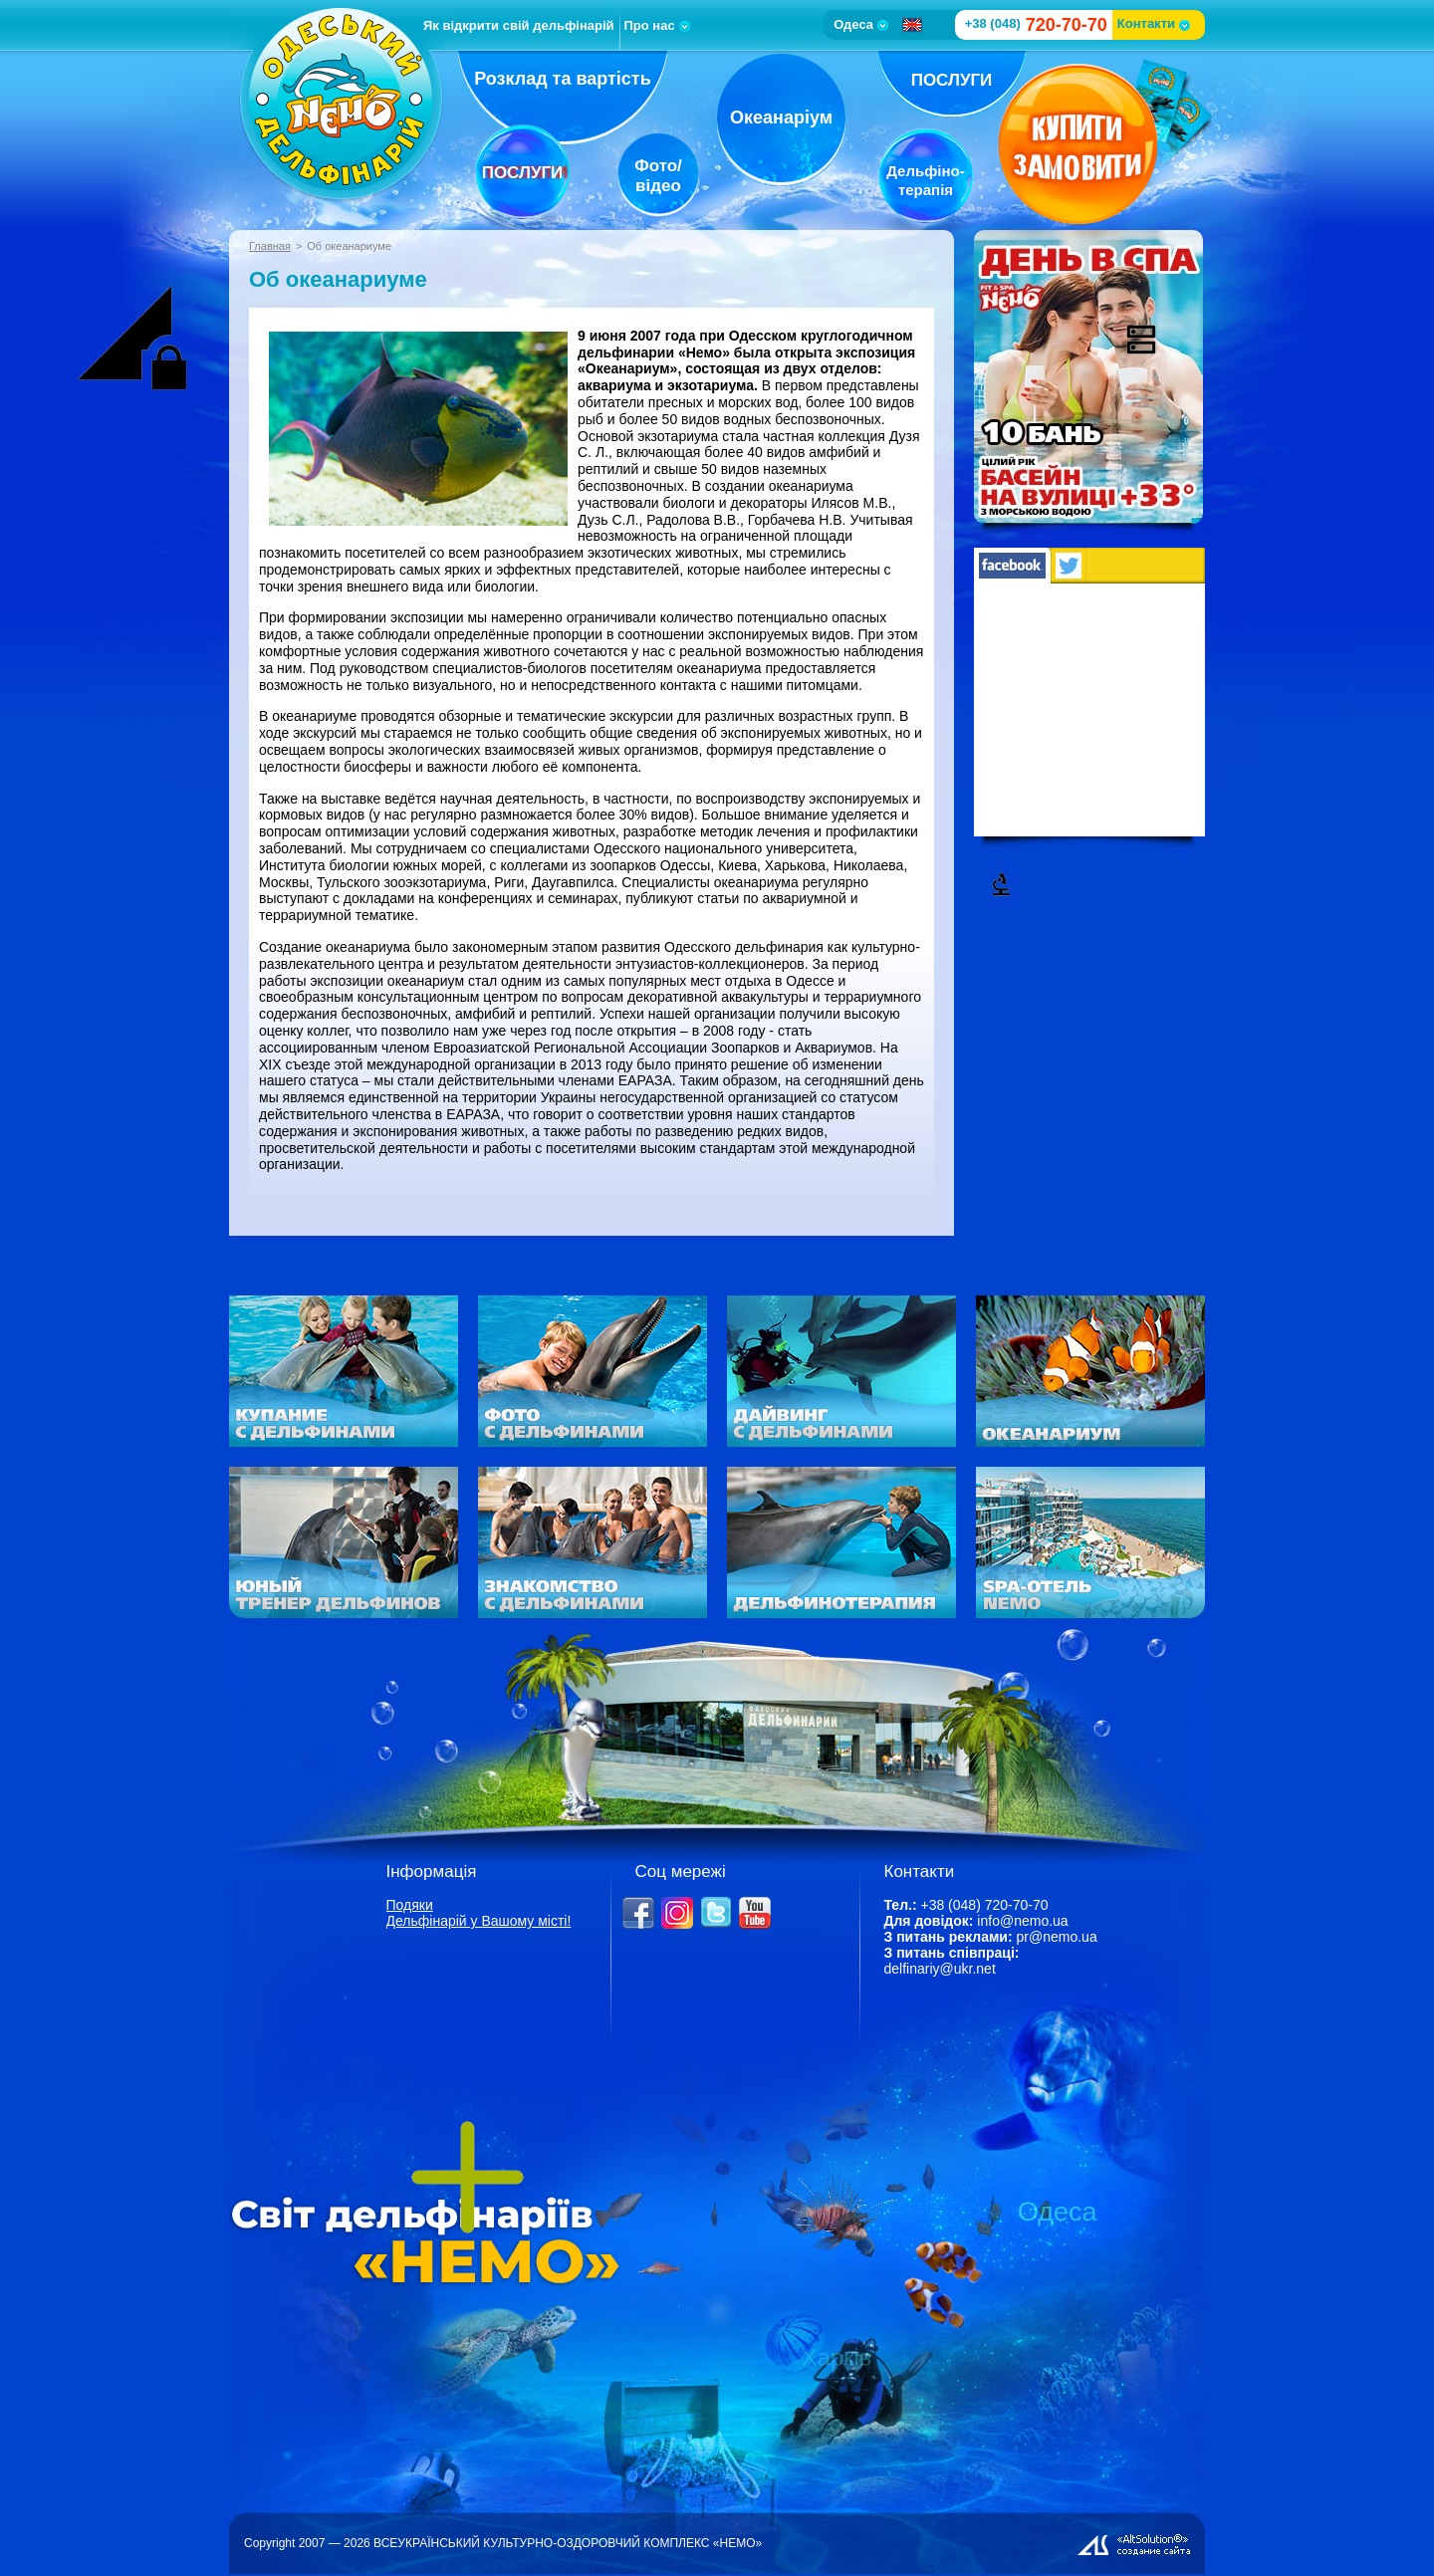 The height and width of the screenshot is (2576, 1434). Describe the element at coordinates (1001, 884) in the screenshot. I see `access biotech or laboratory features` at that location.